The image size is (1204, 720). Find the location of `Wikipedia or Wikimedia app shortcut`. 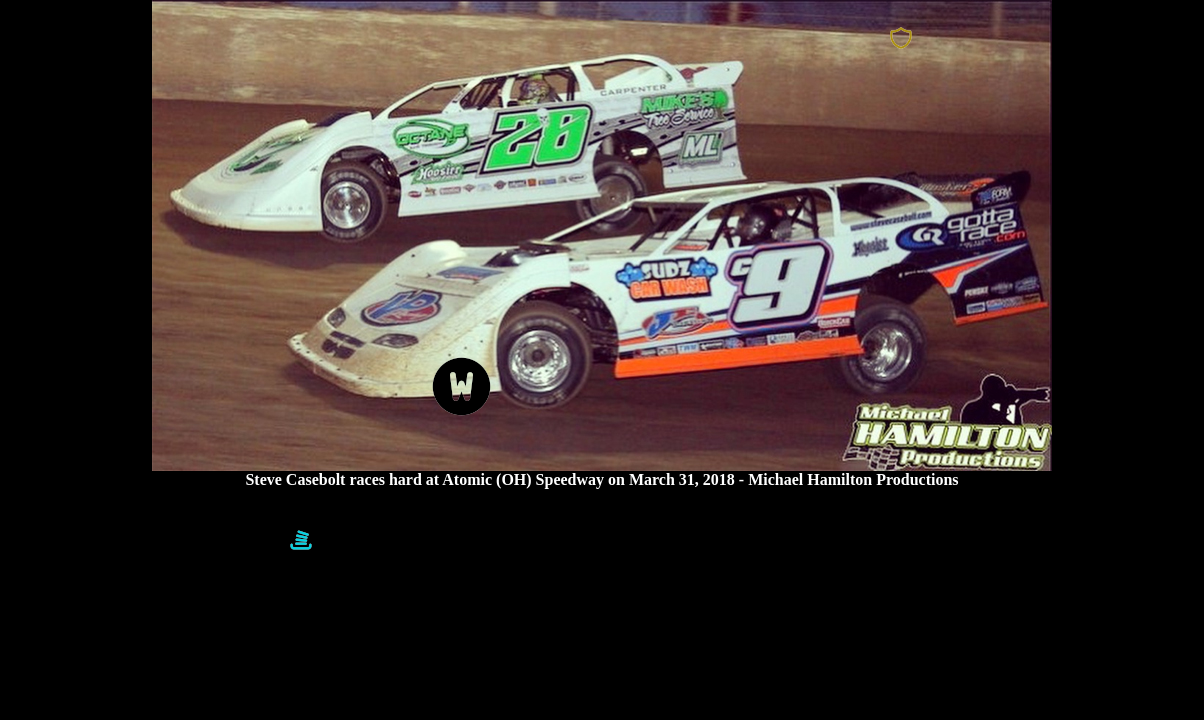

Wikipedia or Wikimedia app shortcut is located at coordinates (461, 386).